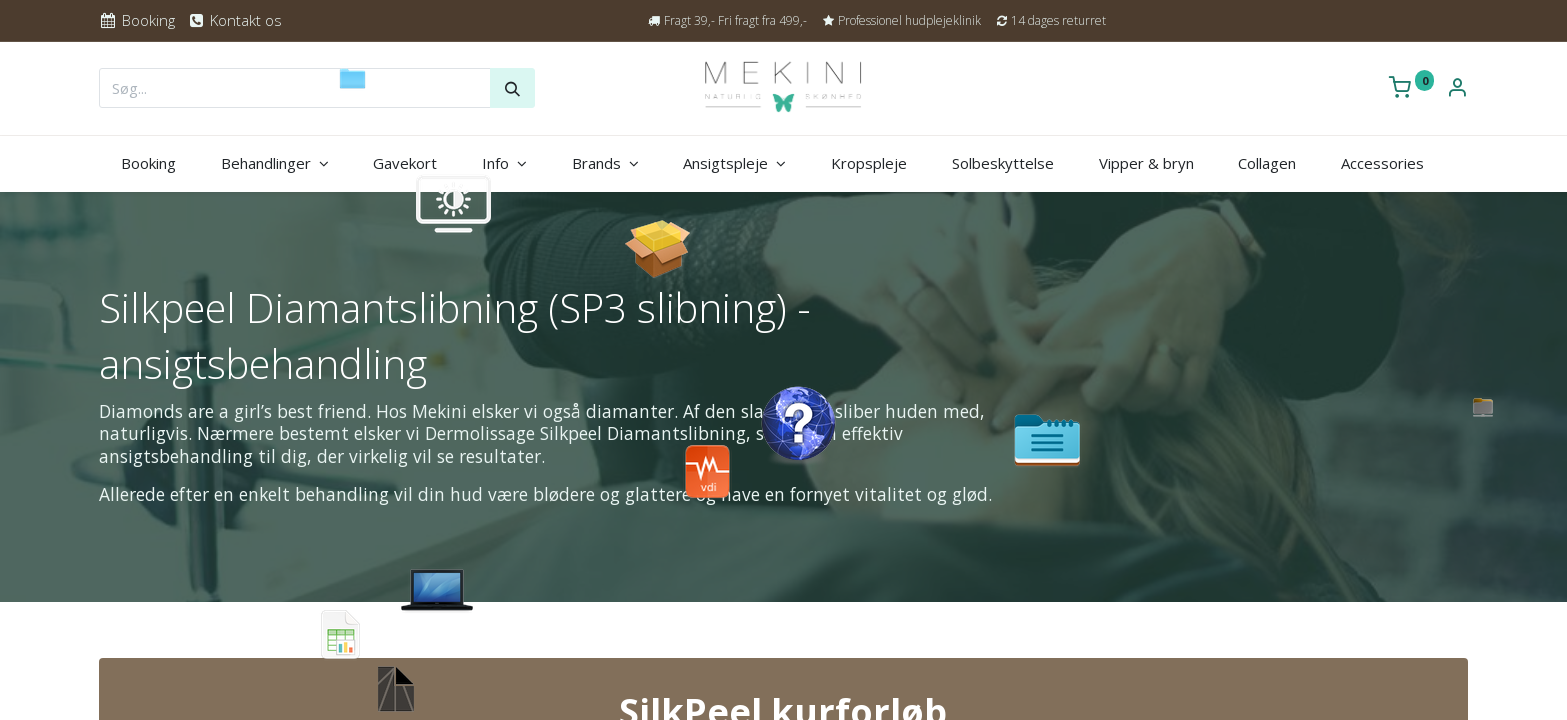 This screenshot has width=1567, height=720. What do you see at coordinates (707, 471) in the screenshot?
I see `virtualbox virtual disk image file` at bounding box center [707, 471].